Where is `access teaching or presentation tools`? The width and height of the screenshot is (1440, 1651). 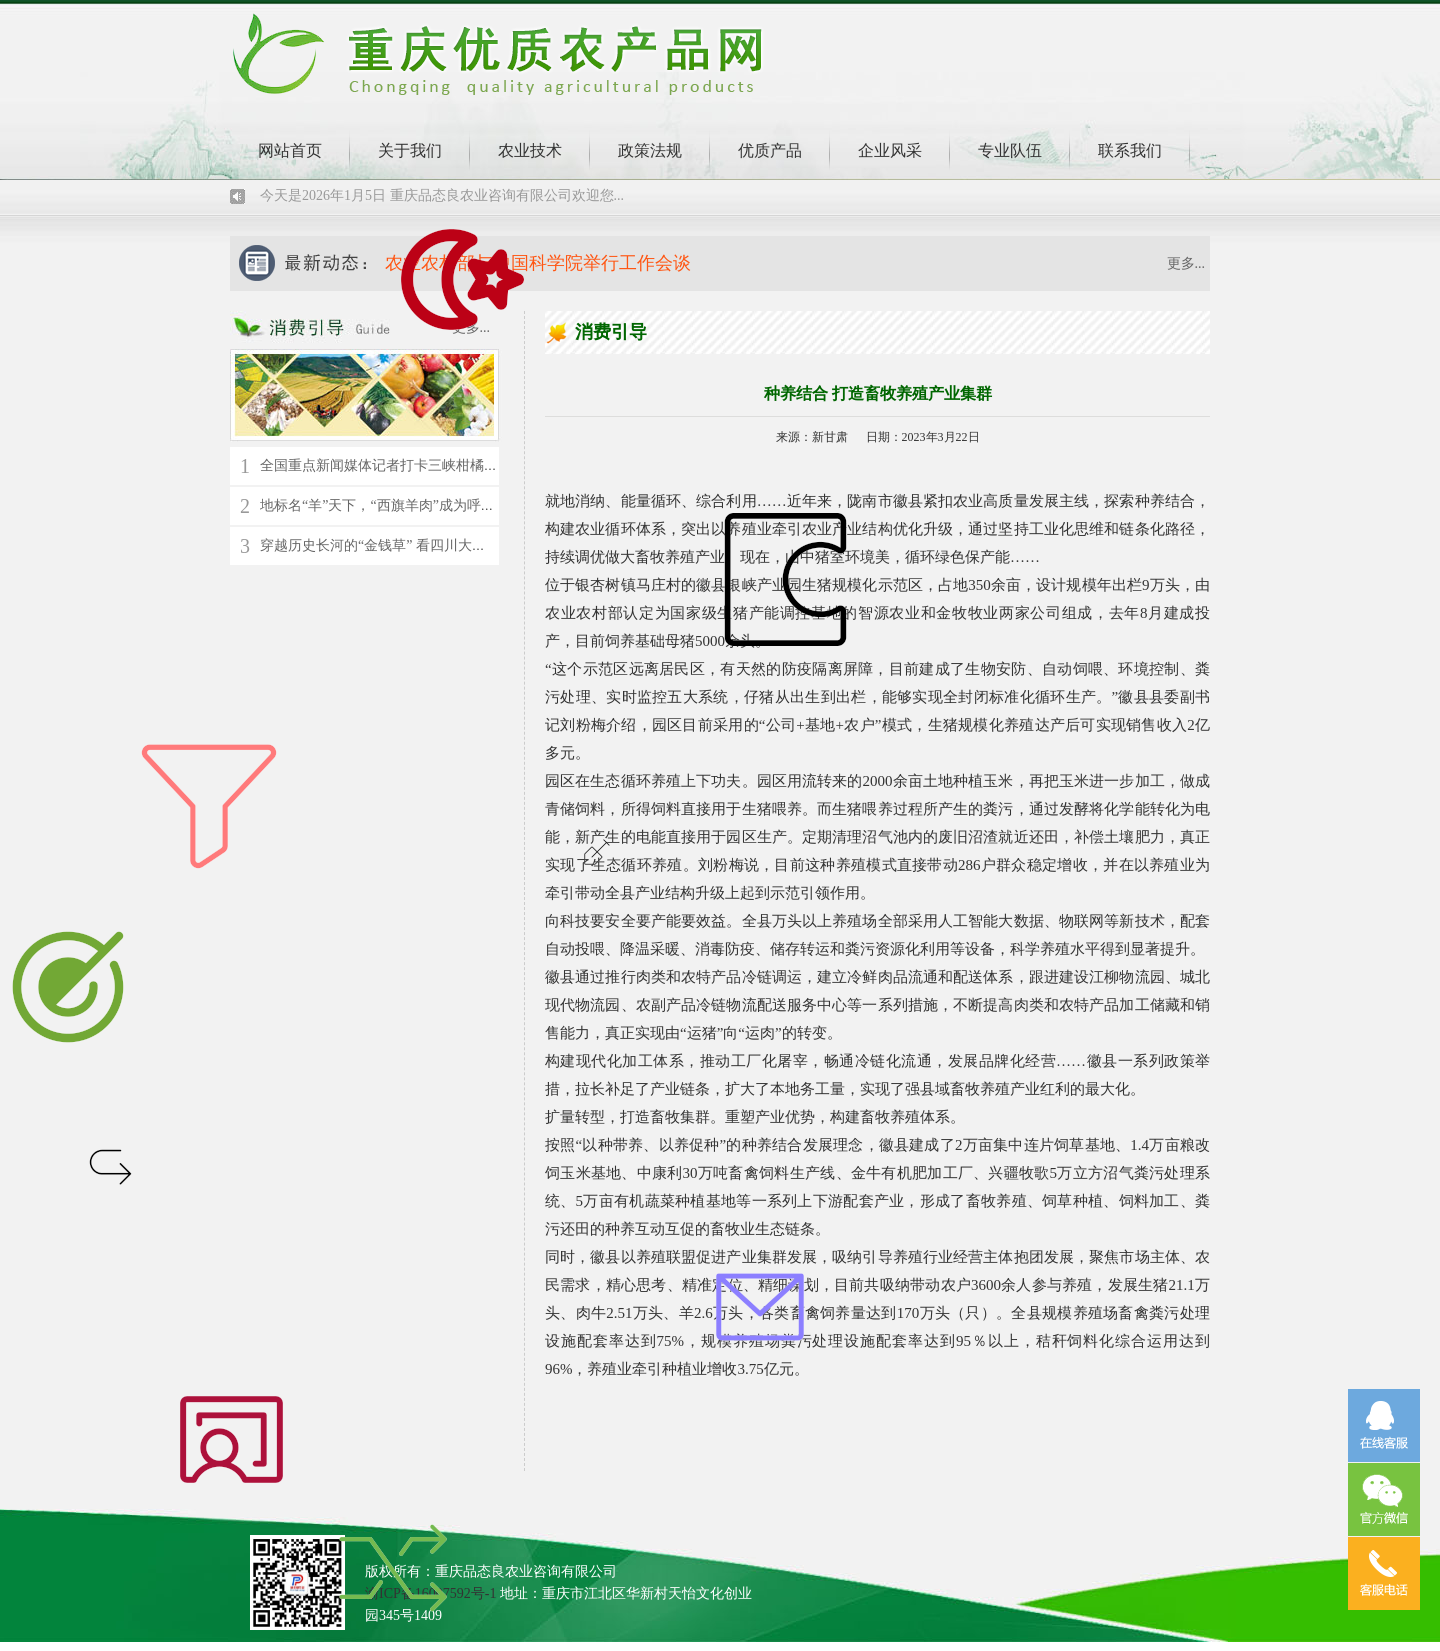 access teaching or presentation tools is located at coordinates (231, 1439).